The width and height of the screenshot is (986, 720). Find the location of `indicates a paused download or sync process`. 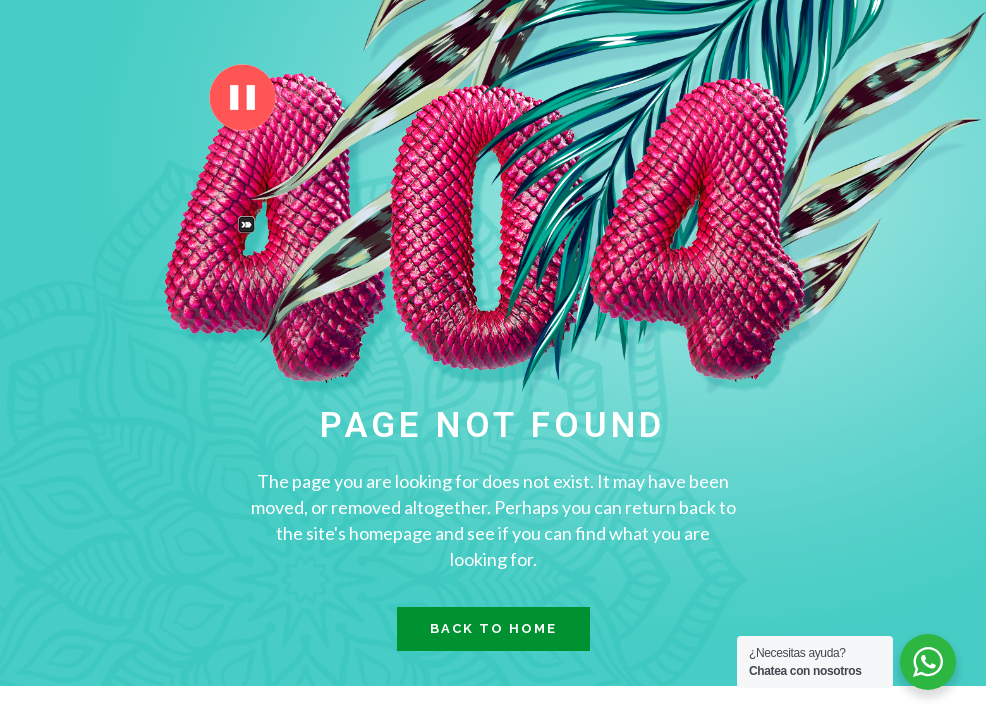

indicates a paused download or sync process is located at coordinates (242, 97).